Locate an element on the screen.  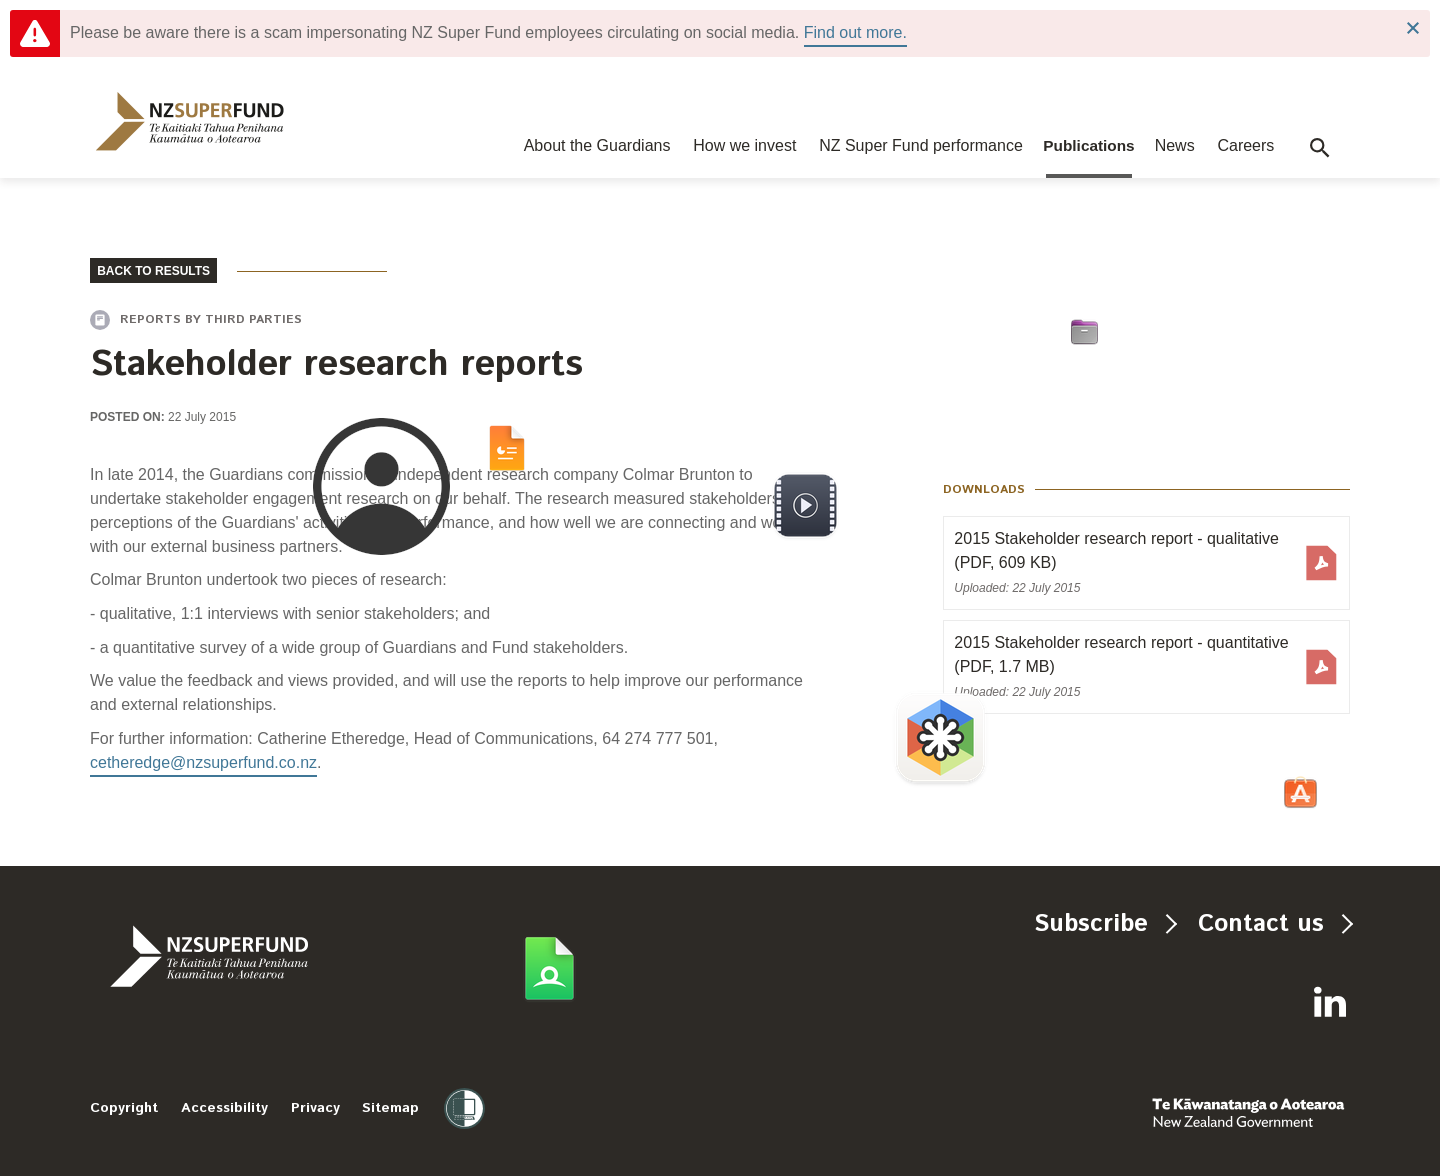
open boxy svg vector graphics editor is located at coordinates (940, 737).